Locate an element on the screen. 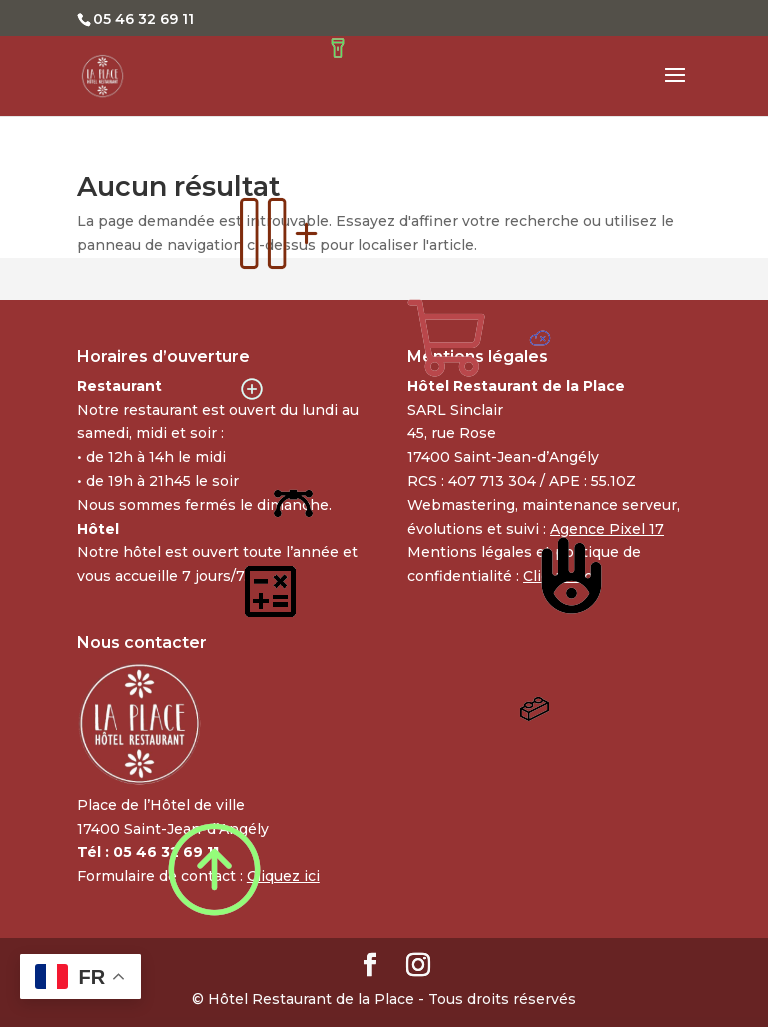  add a new column to the right is located at coordinates (272, 233).